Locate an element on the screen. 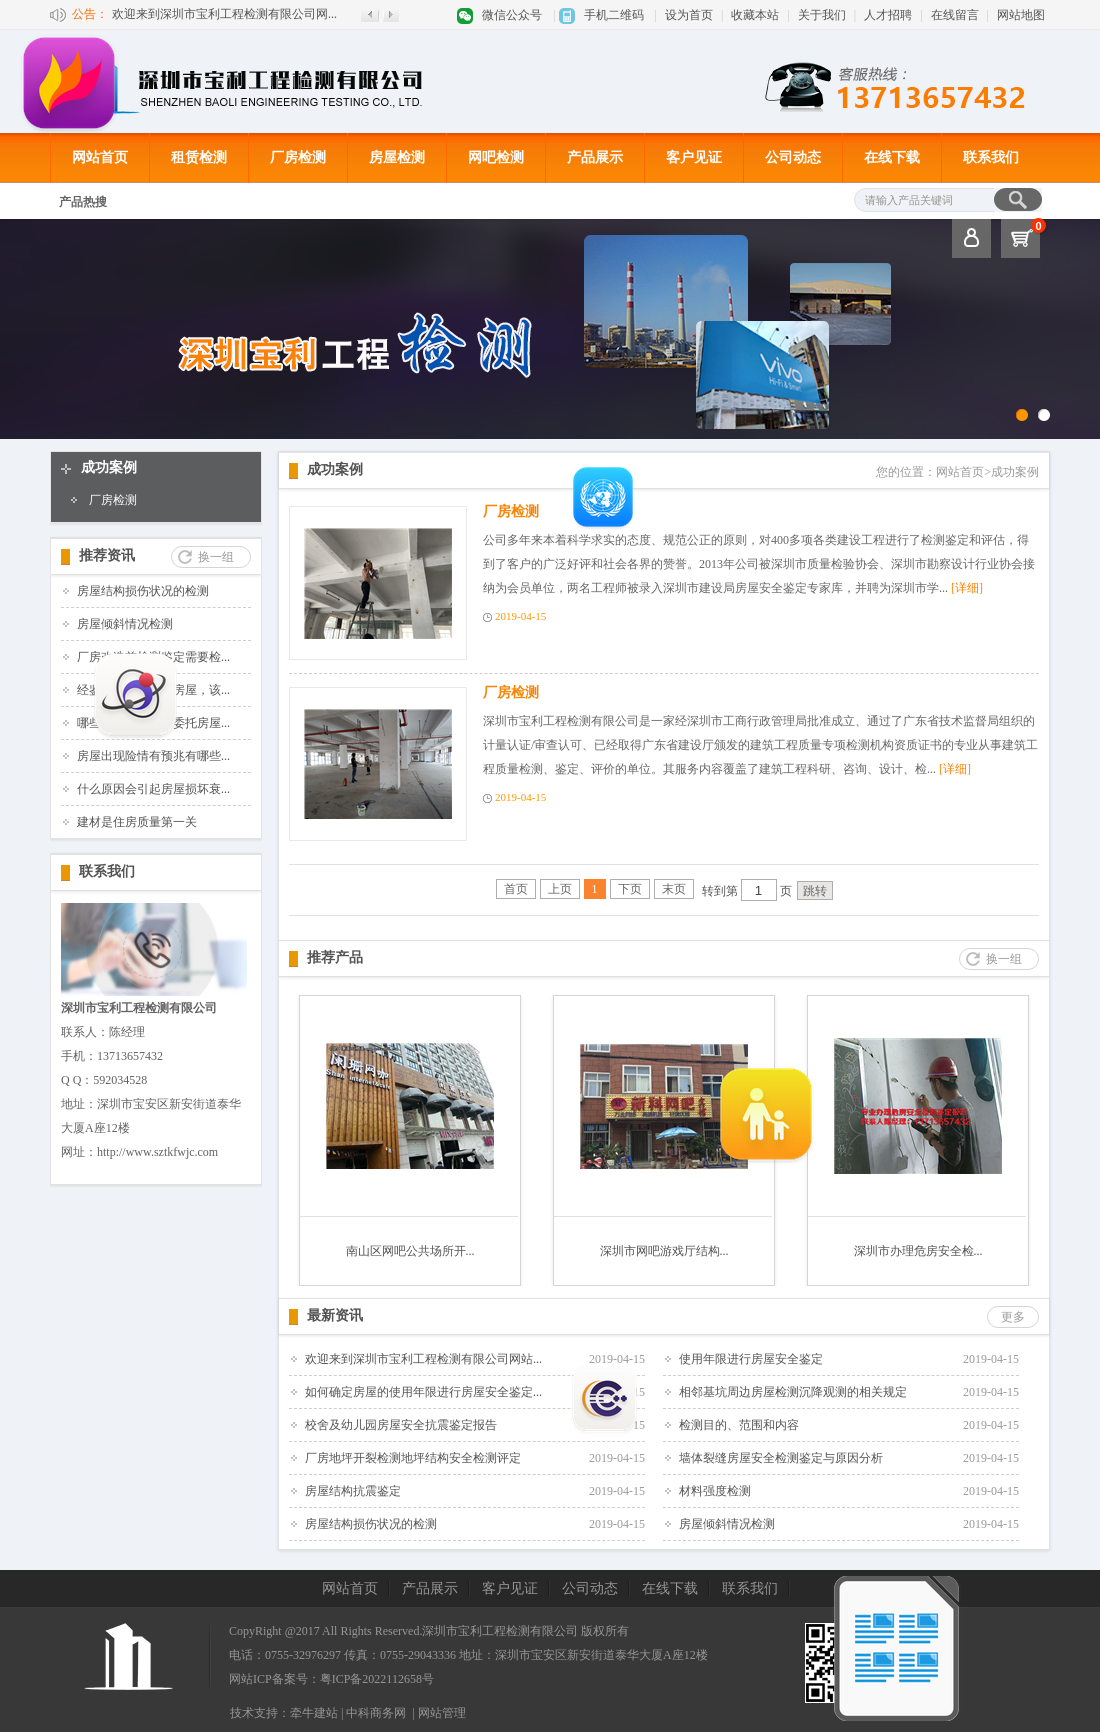 This screenshot has width=1100, height=1732. open mkvmerge video merging tool is located at coordinates (135, 694).